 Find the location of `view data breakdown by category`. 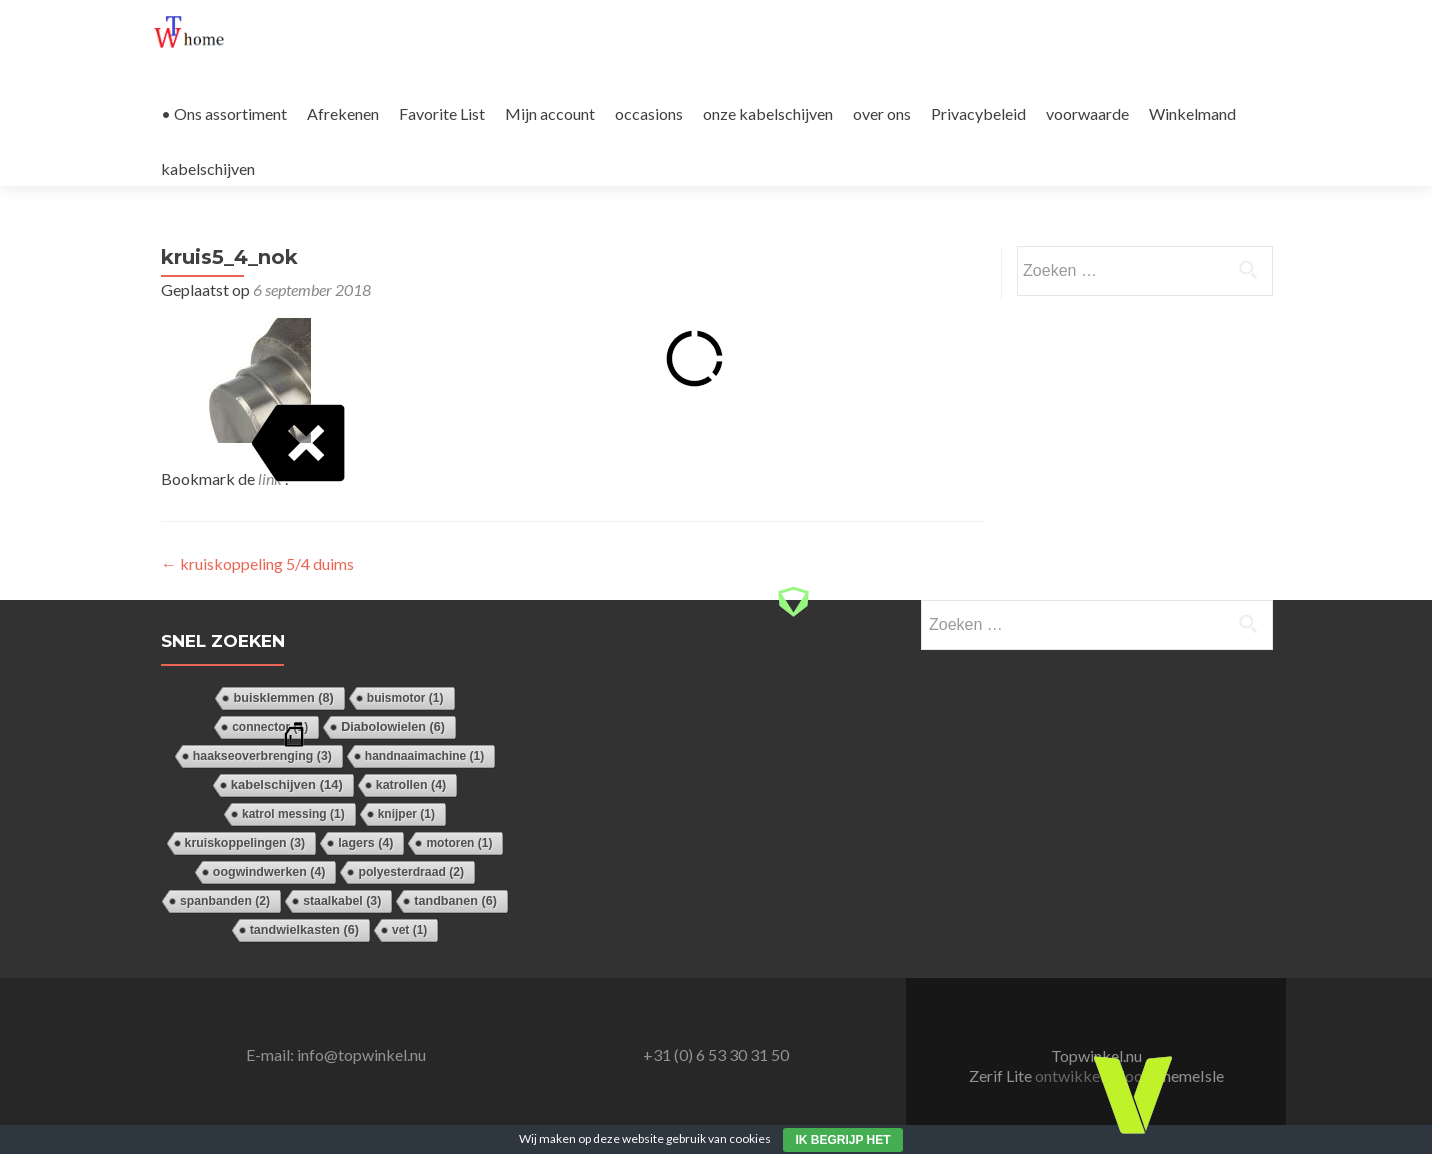

view data breakdown by category is located at coordinates (694, 358).